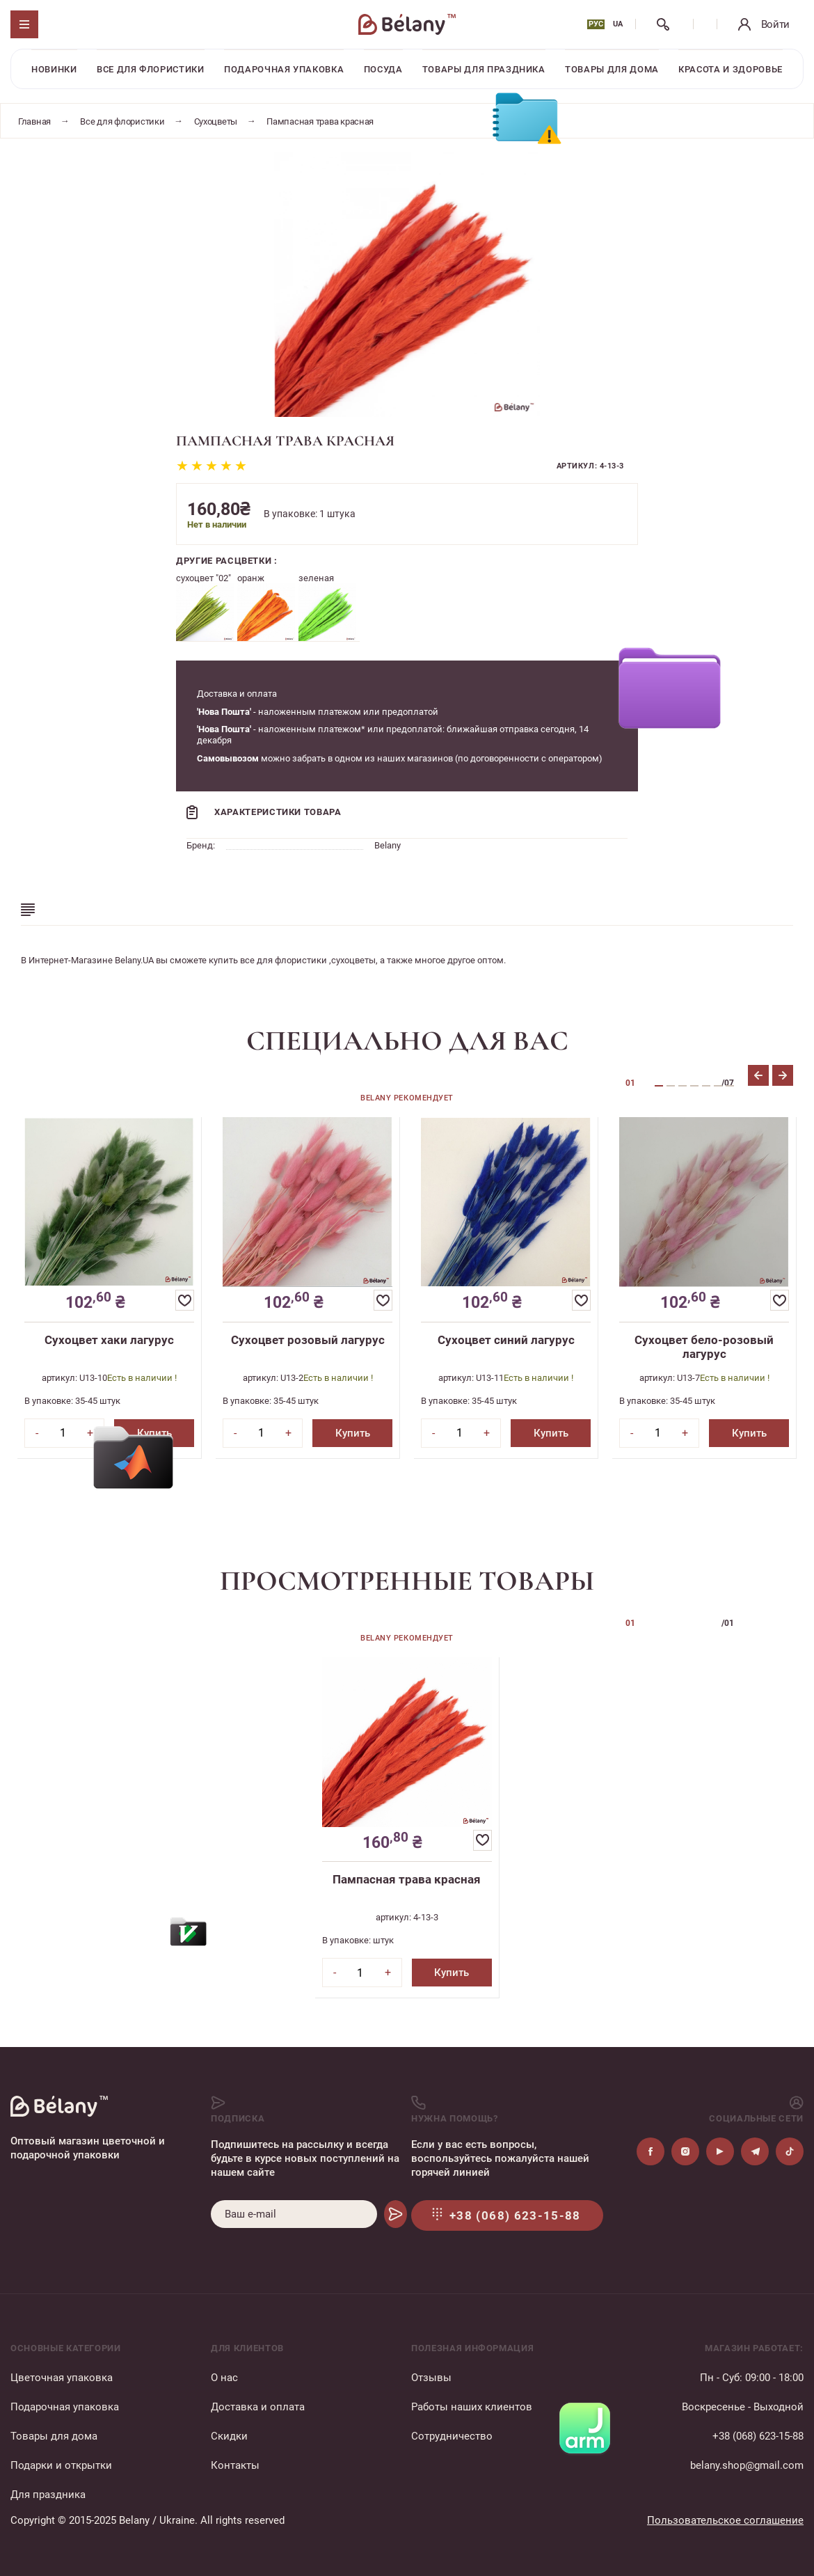  Describe the element at coordinates (526, 118) in the screenshot. I see `access system log files` at that location.